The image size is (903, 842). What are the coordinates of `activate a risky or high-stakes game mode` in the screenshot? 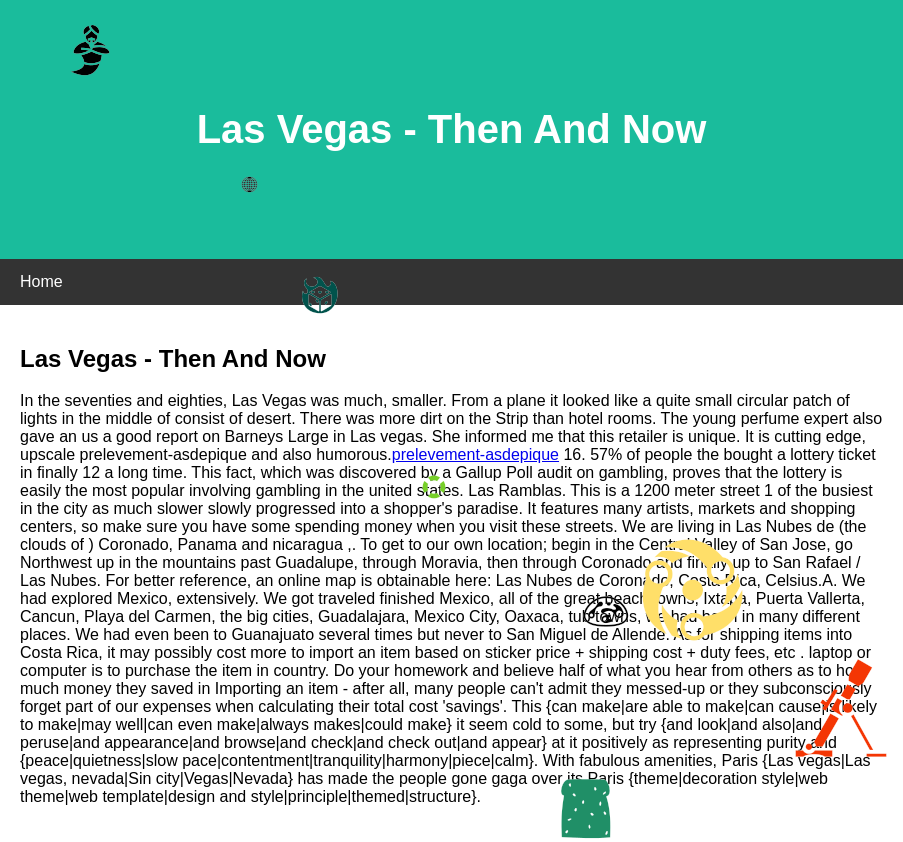 It's located at (320, 295).